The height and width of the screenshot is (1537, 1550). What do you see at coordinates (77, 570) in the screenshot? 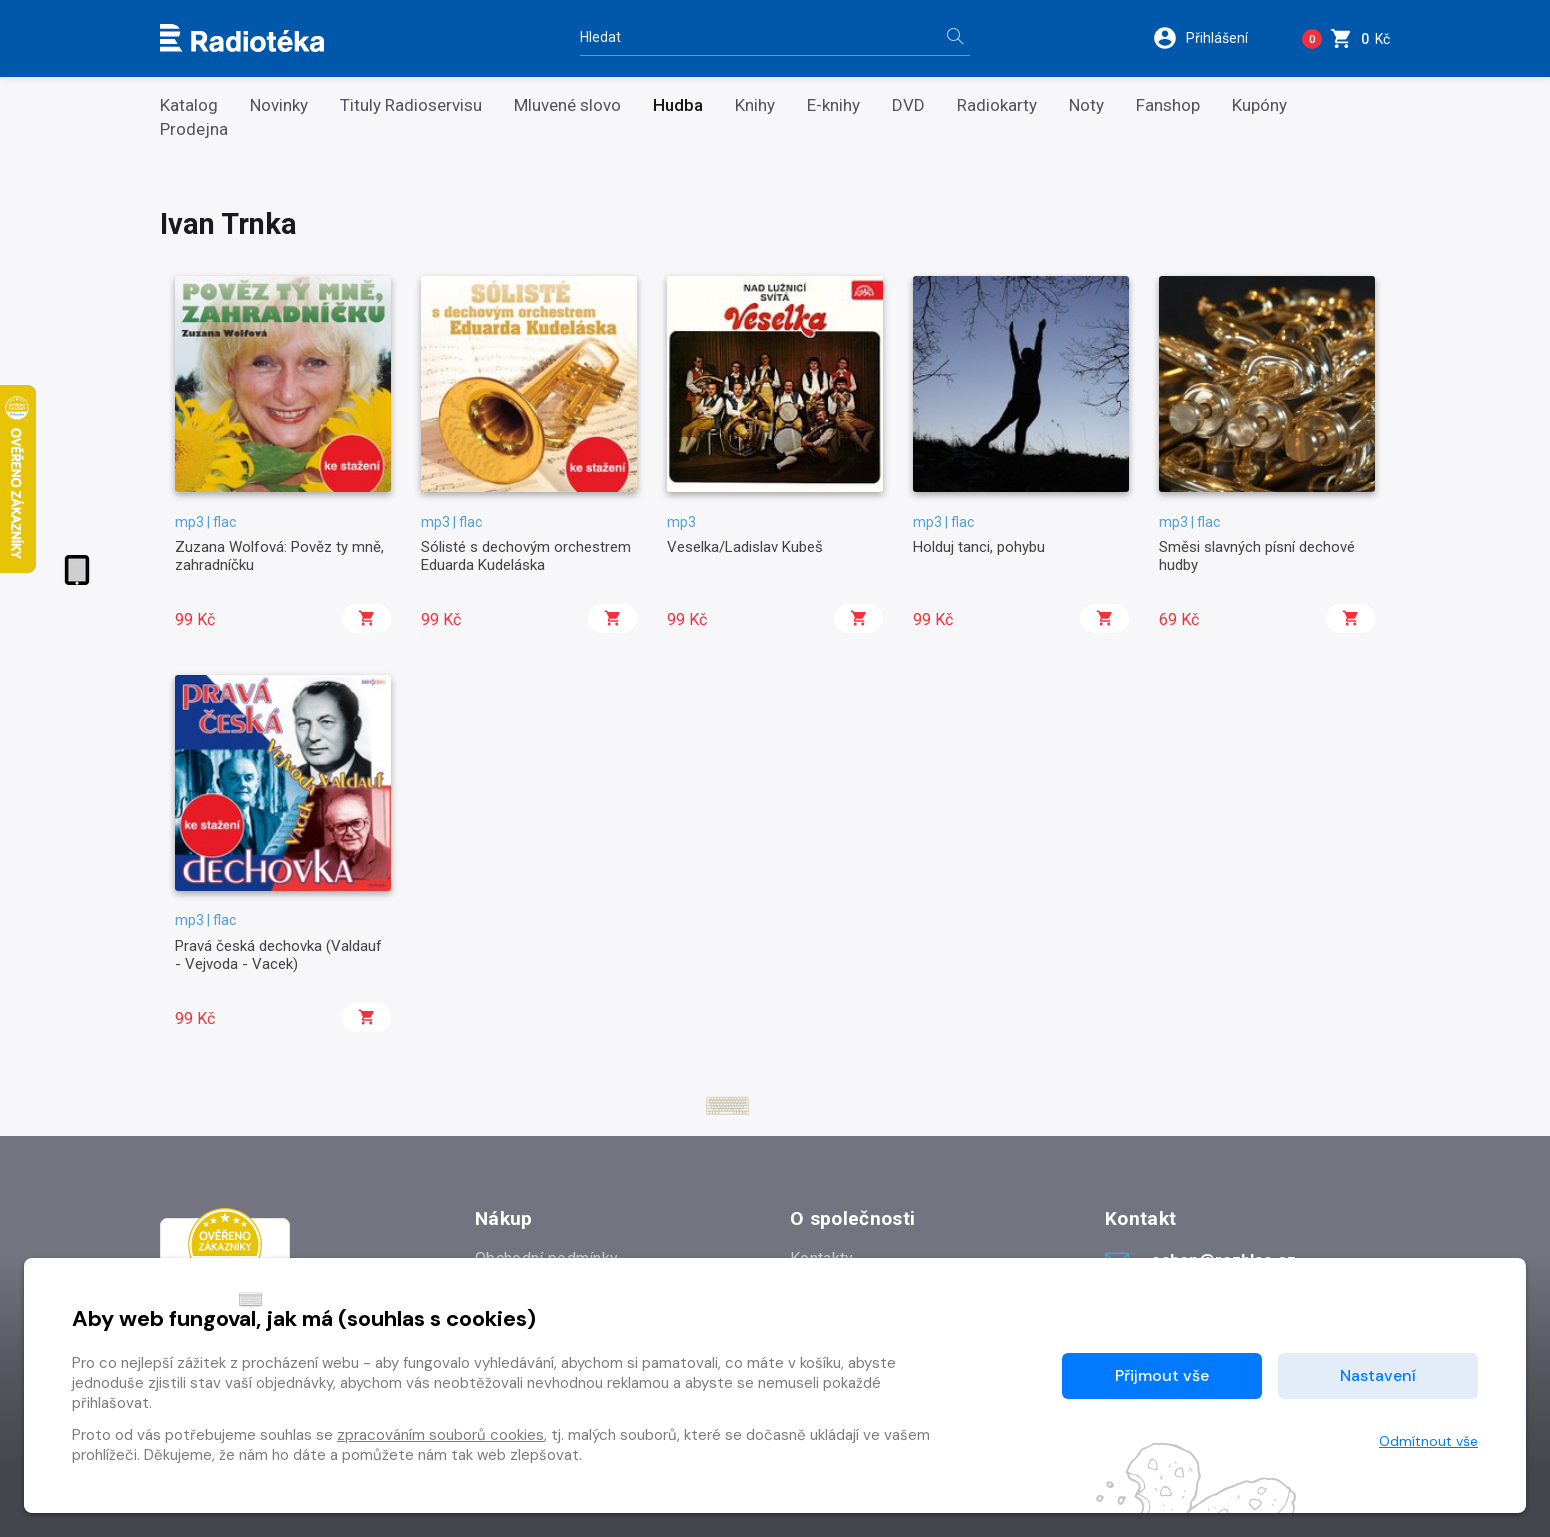
I see `view connected iPad device` at bounding box center [77, 570].